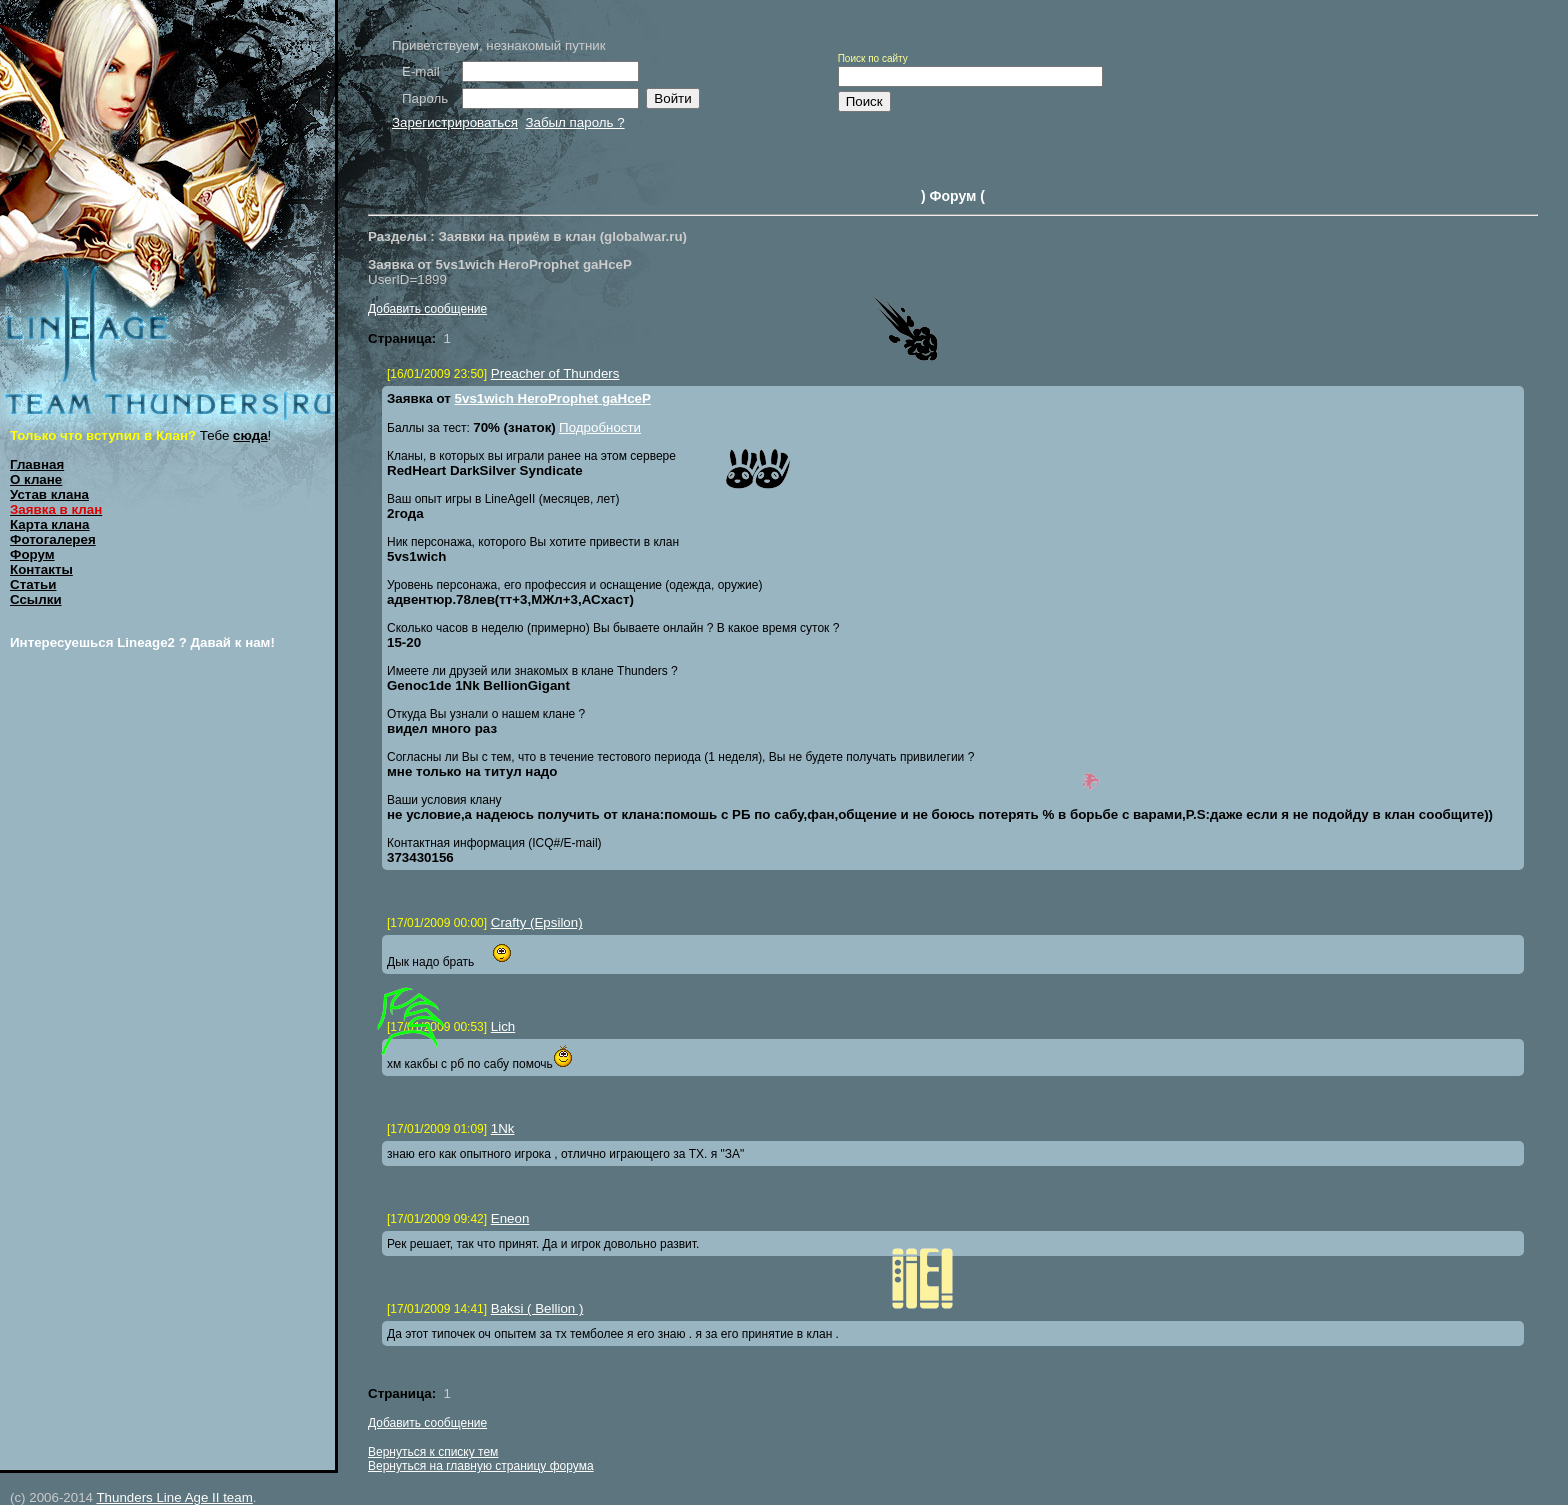  I want to click on access your library or book collection, so click(922, 1278).